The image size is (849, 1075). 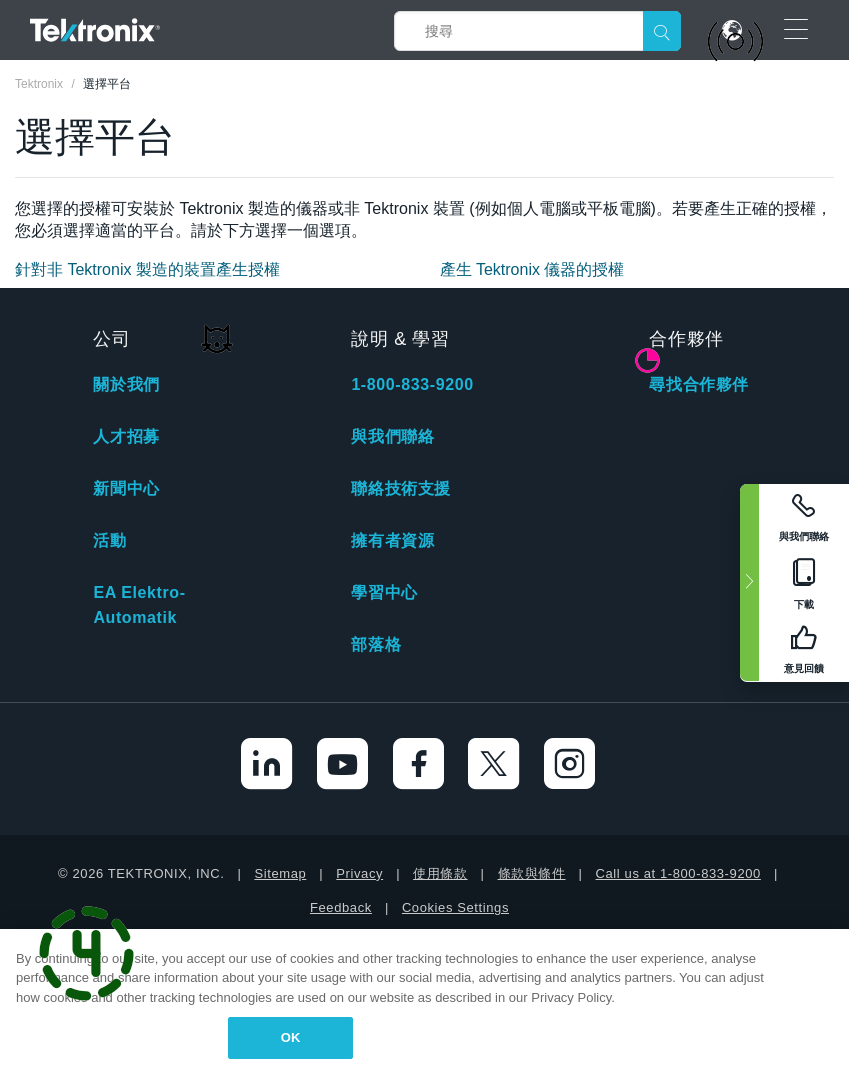 I want to click on step 4 in a multi-step process, so click(x=86, y=953).